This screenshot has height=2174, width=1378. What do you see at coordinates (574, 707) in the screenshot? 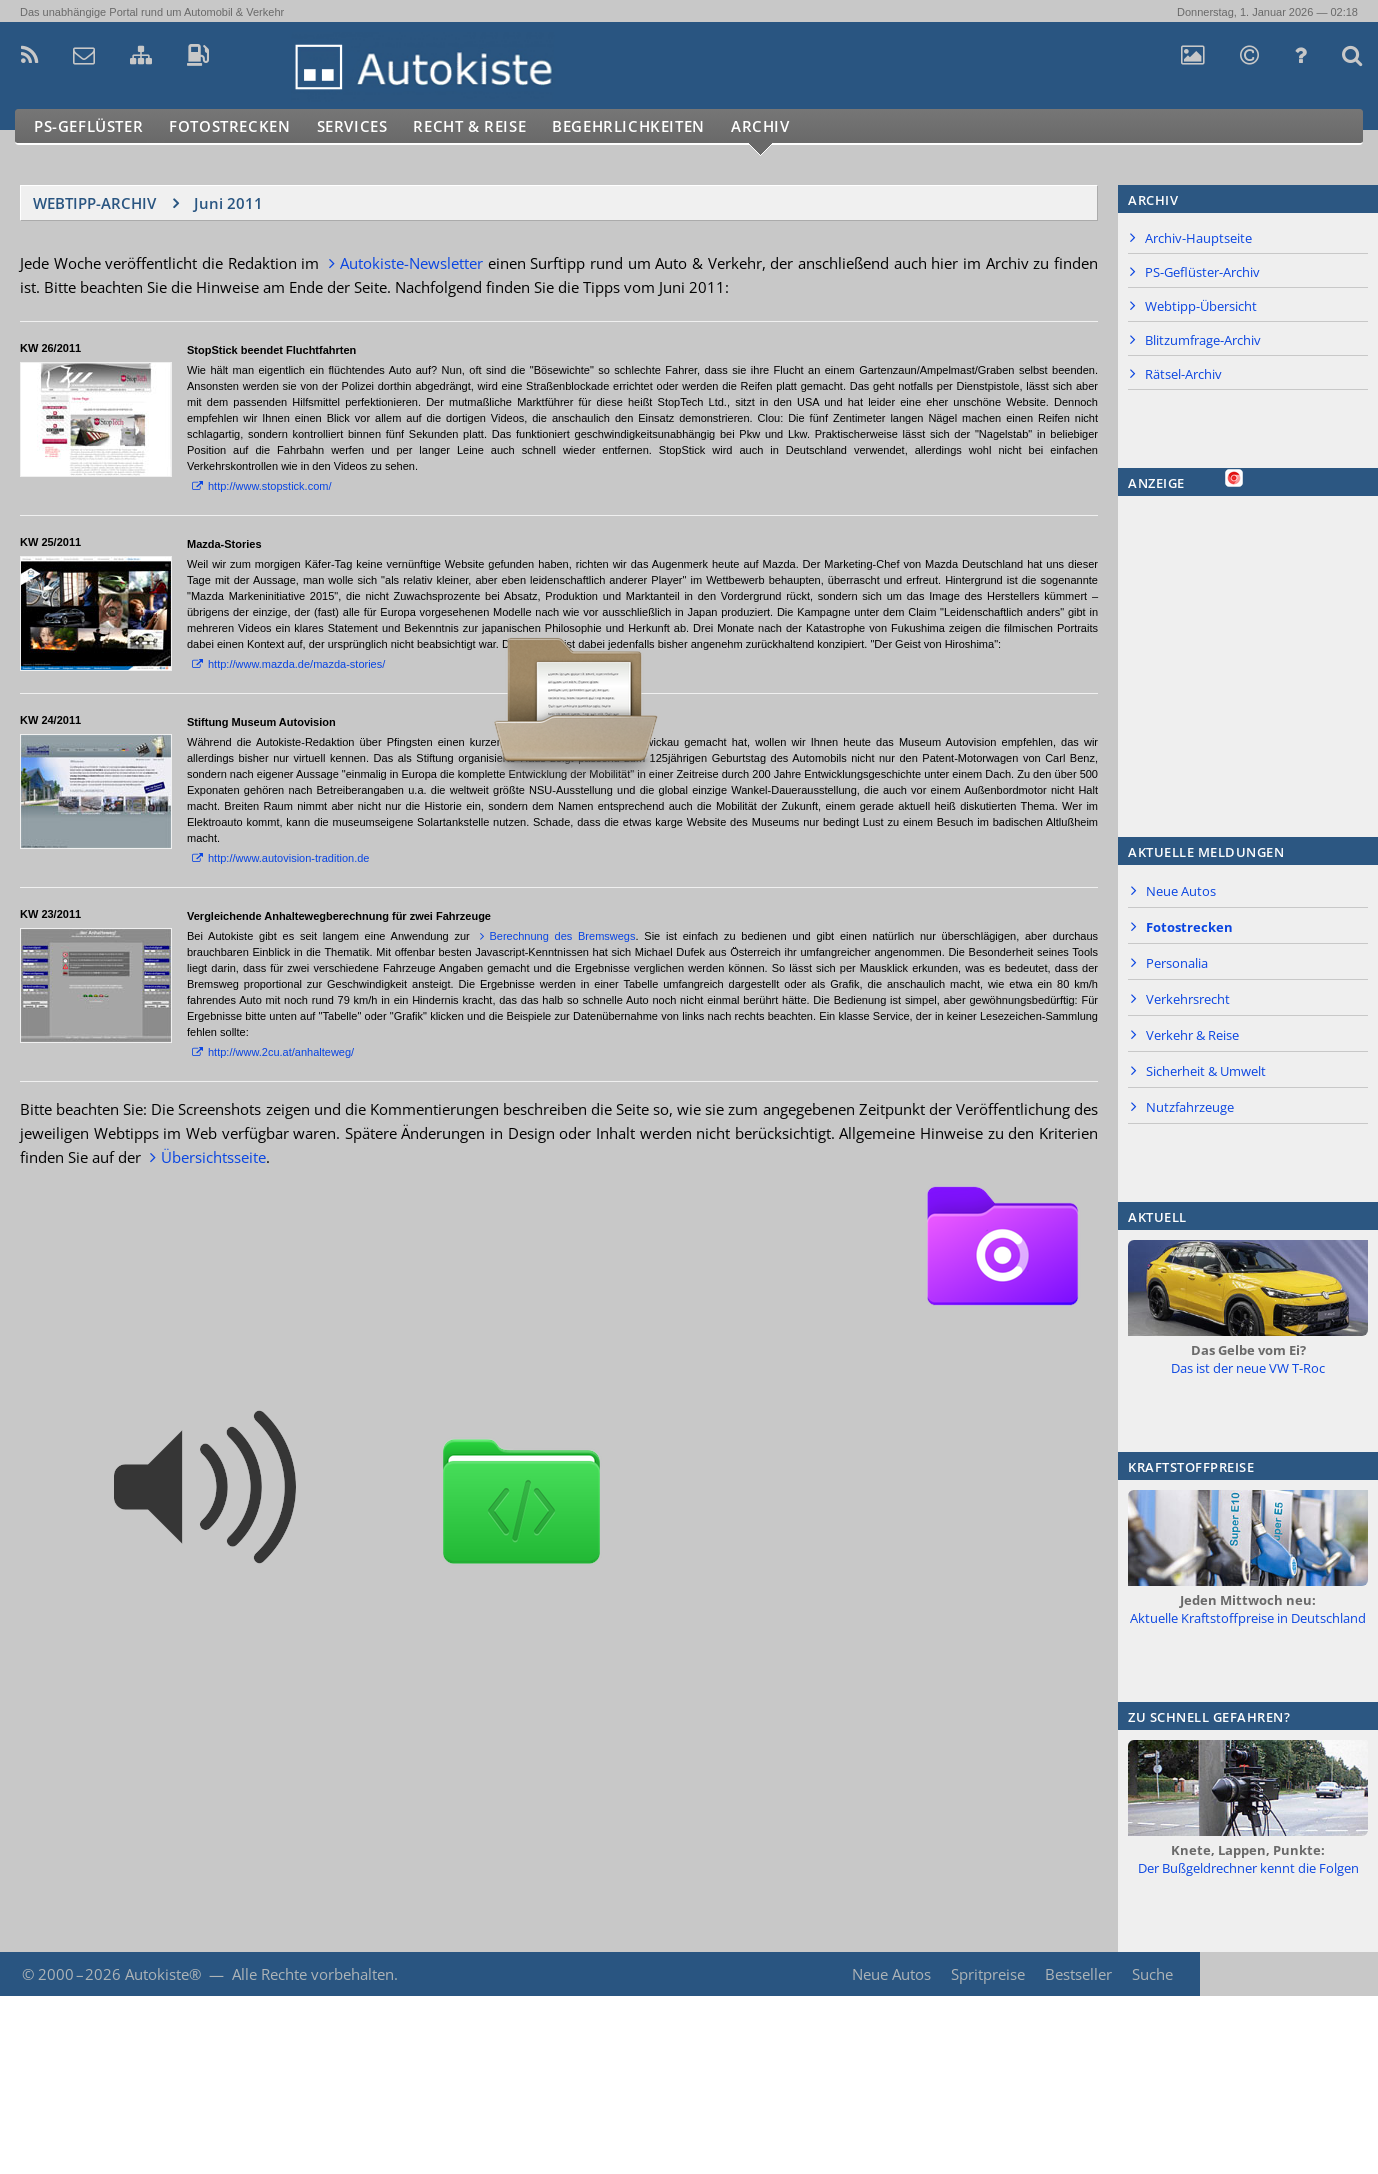
I see `open an existing document or file` at bounding box center [574, 707].